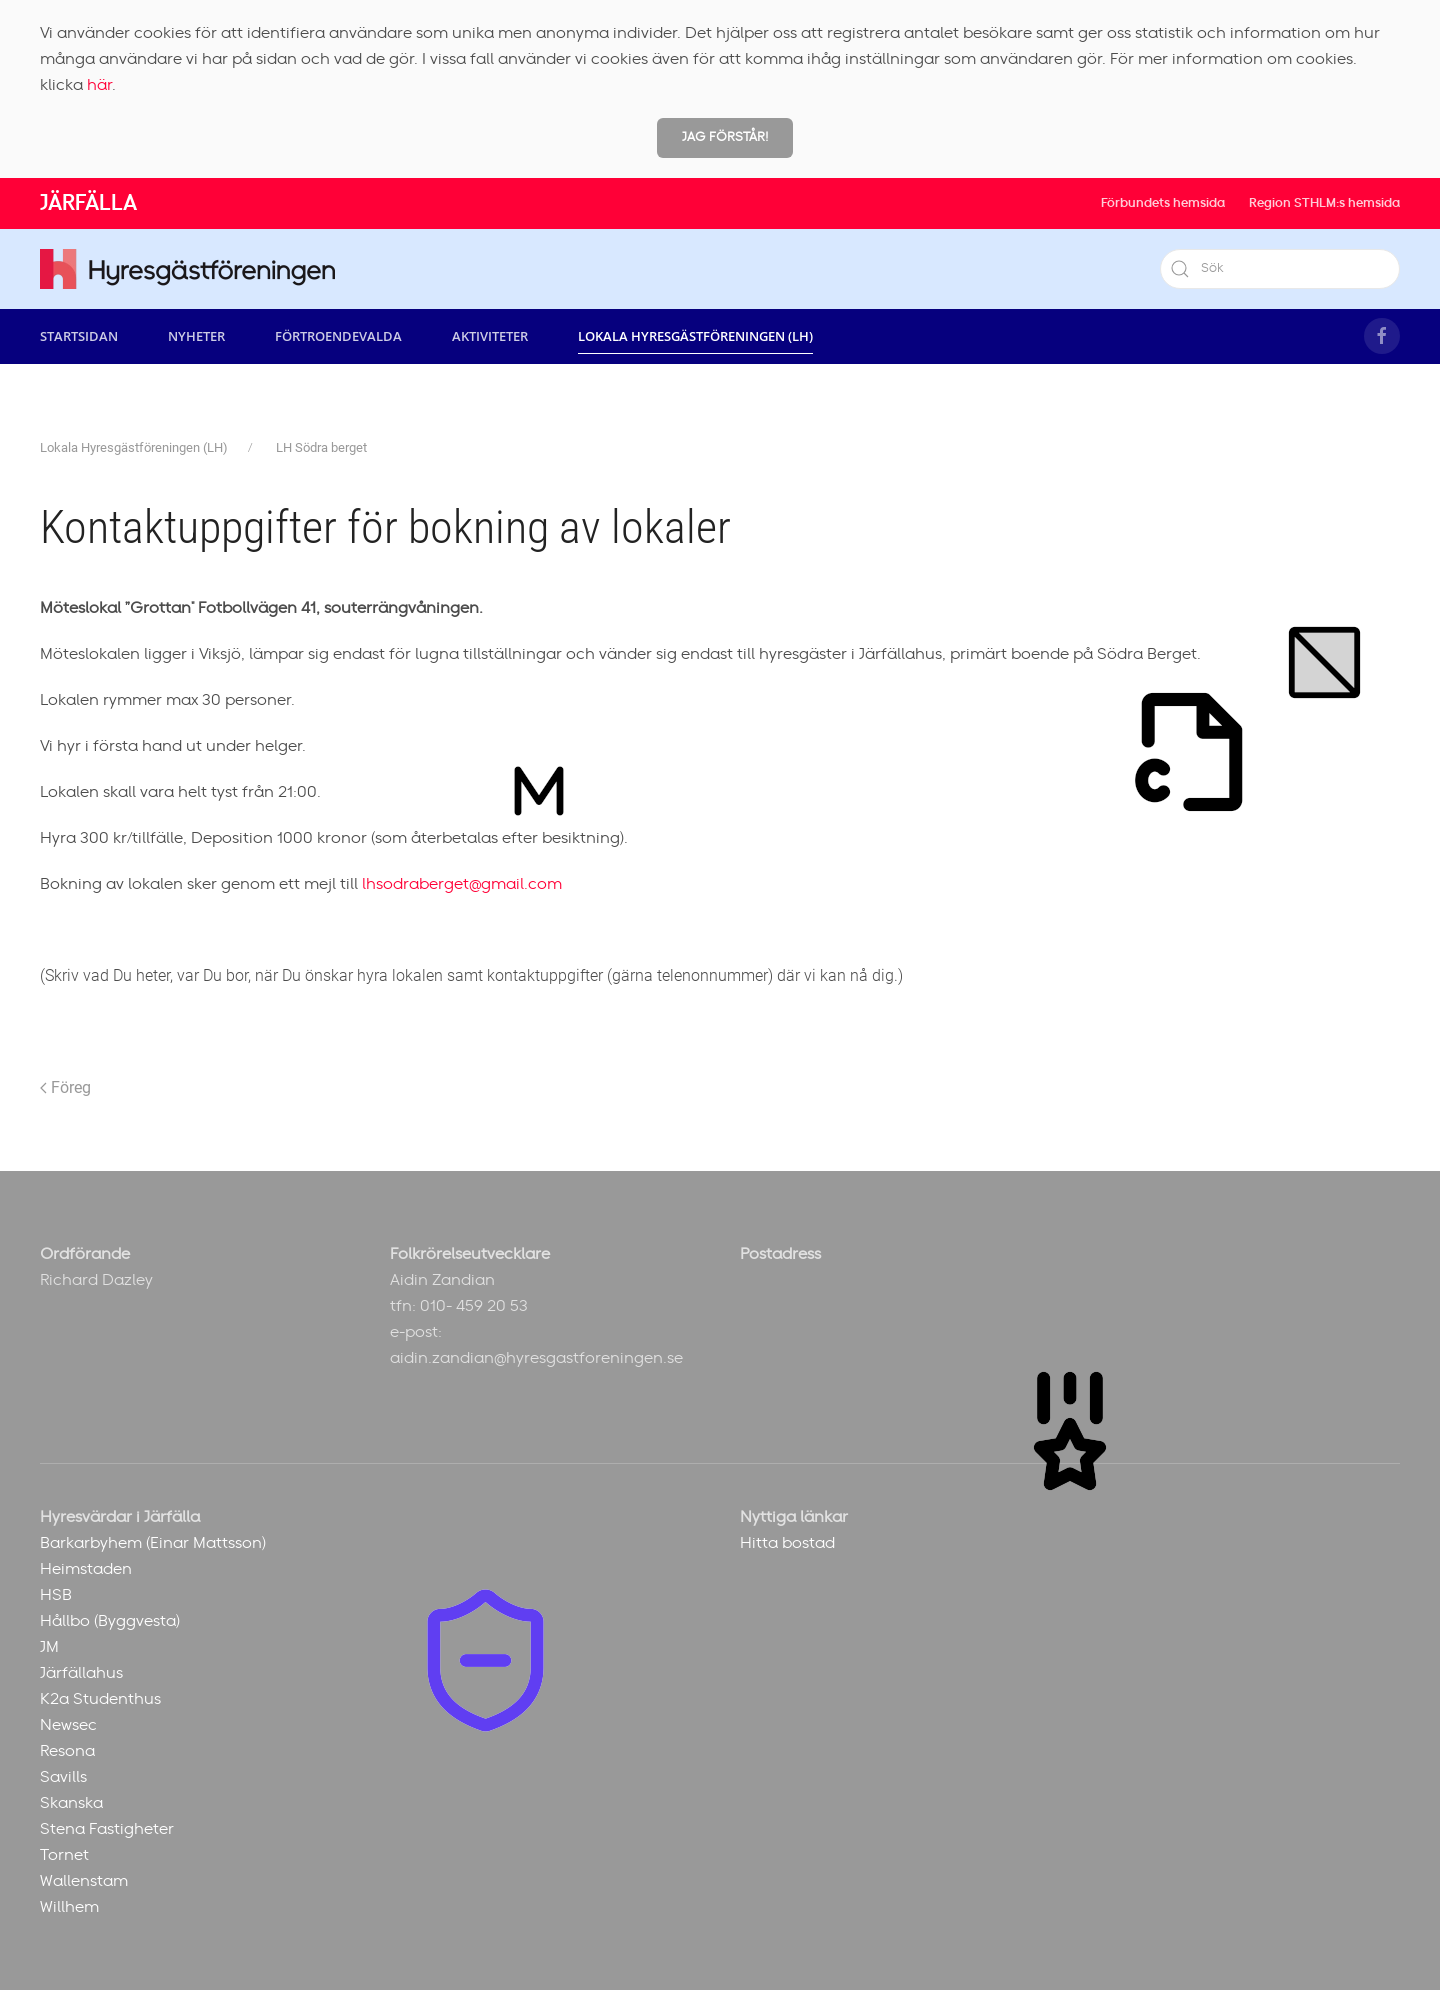 The width and height of the screenshot is (1440, 1990). I want to click on view achievements or awards, so click(1070, 1431).